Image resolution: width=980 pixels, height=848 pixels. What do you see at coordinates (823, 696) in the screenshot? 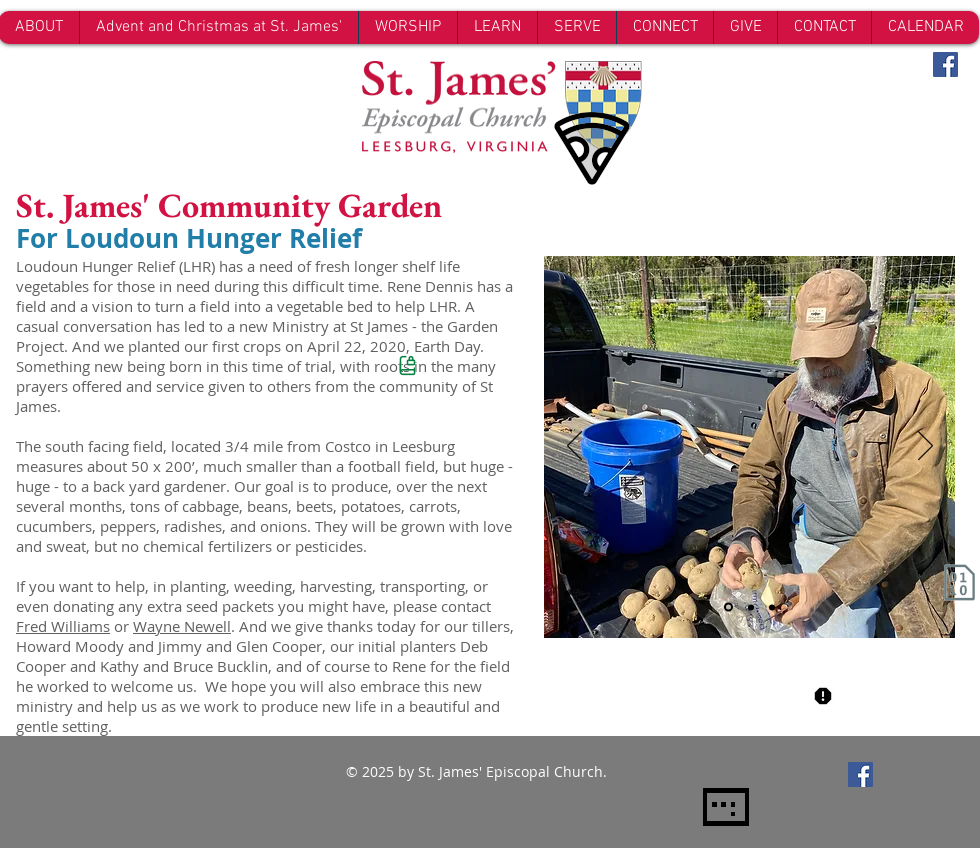
I see `report a problem or violation` at bounding box center [823, 696].